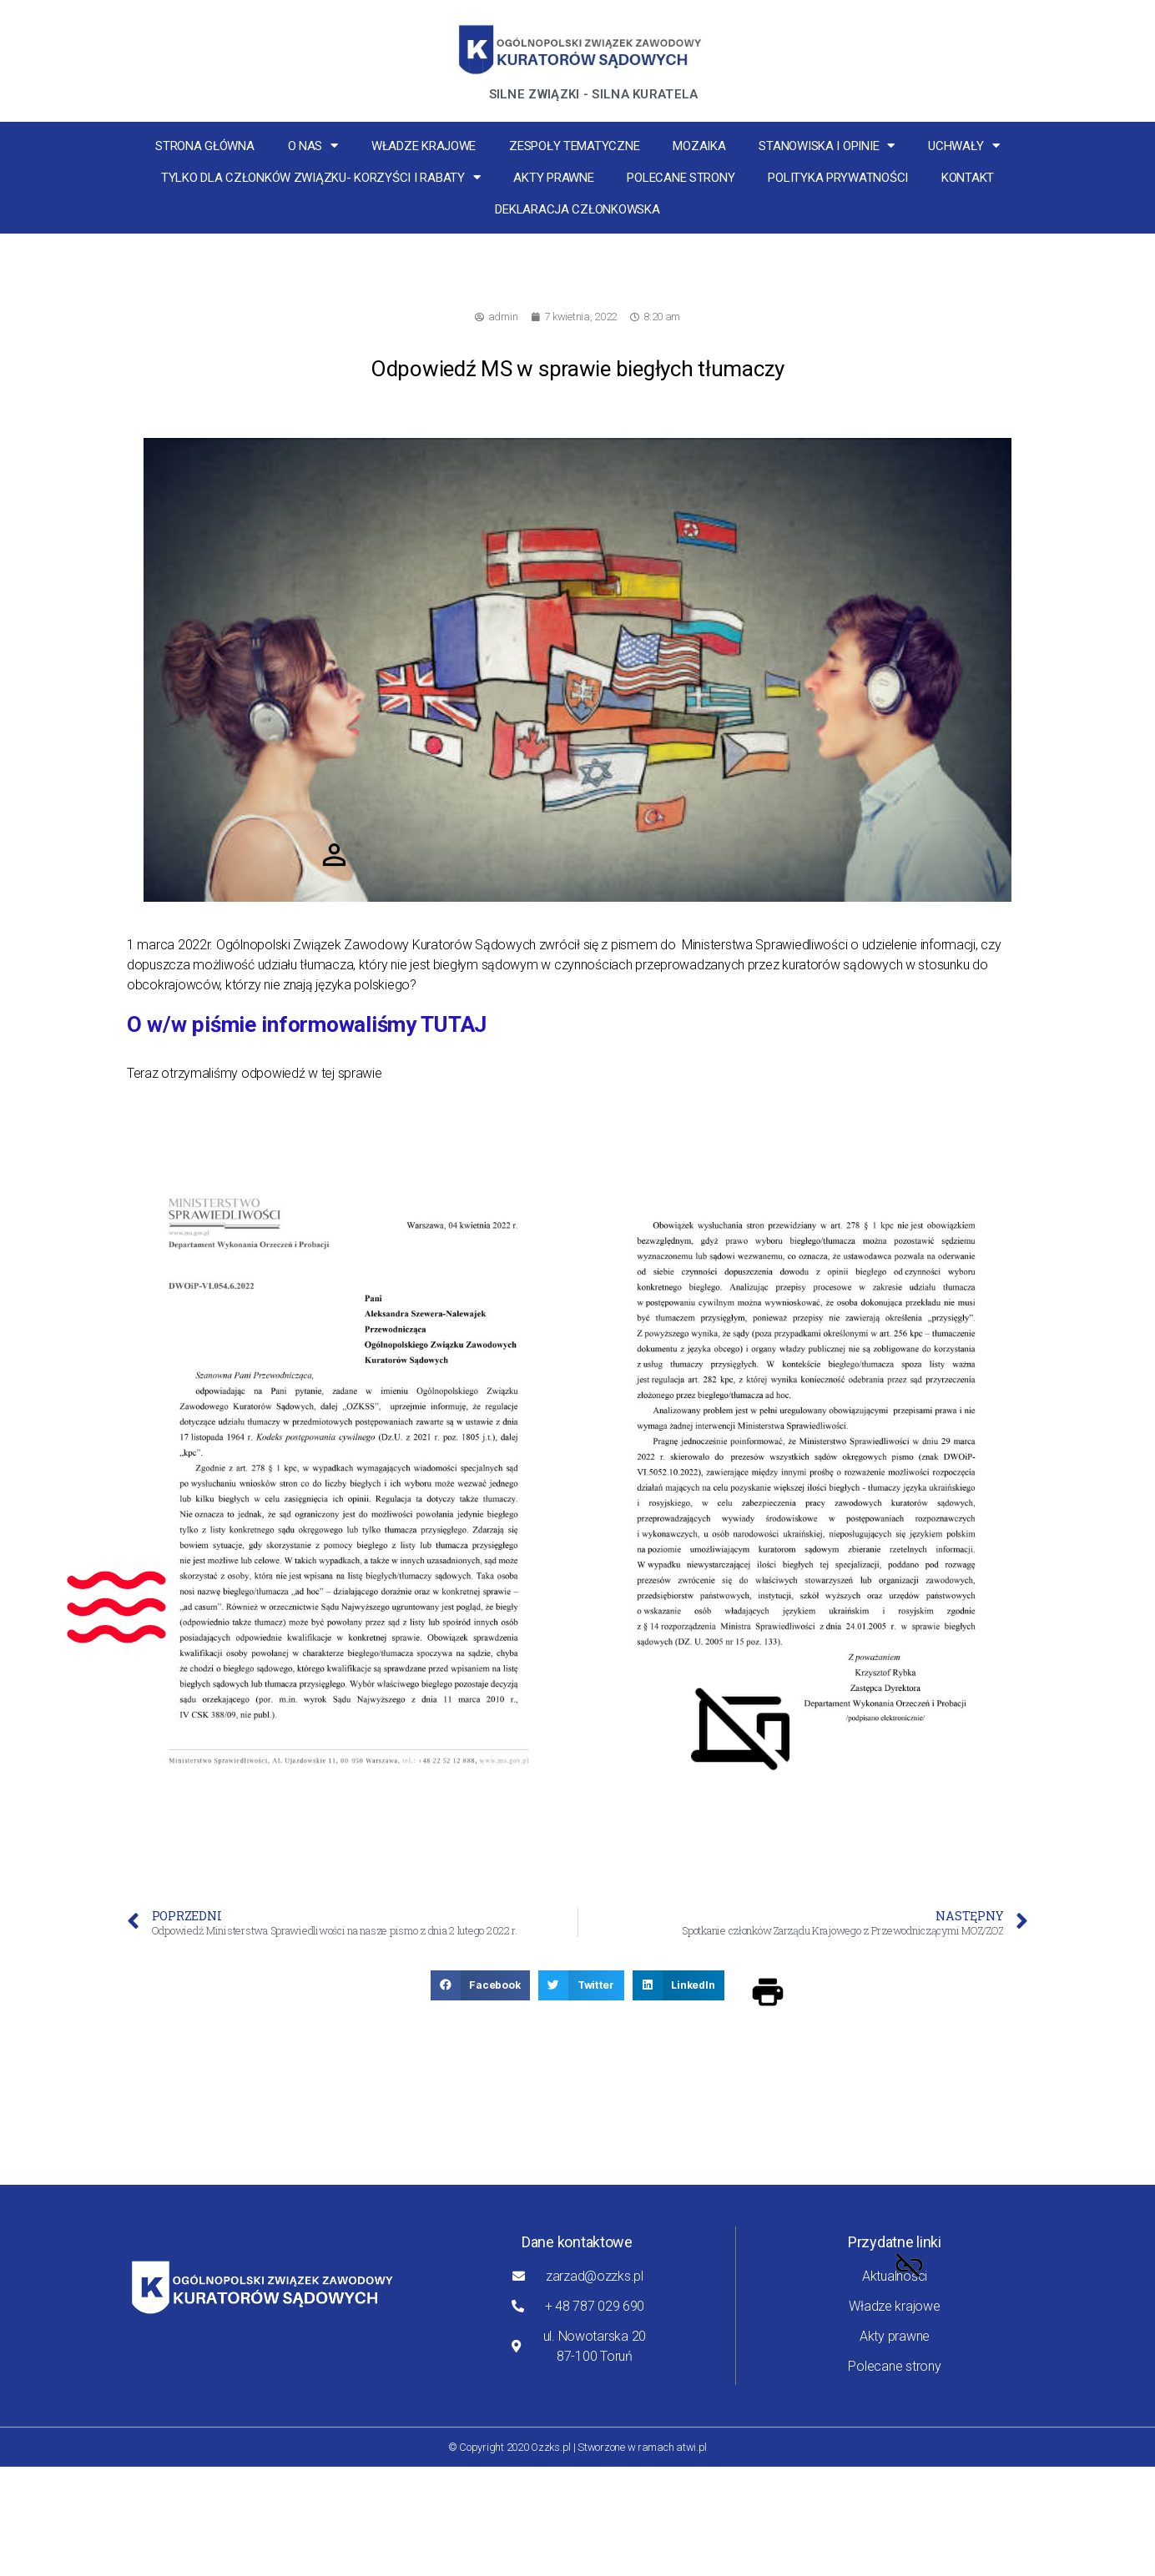 The width and height of the screenshot is (1155, 2576). I want to click on print this document, so click(768, 1992).